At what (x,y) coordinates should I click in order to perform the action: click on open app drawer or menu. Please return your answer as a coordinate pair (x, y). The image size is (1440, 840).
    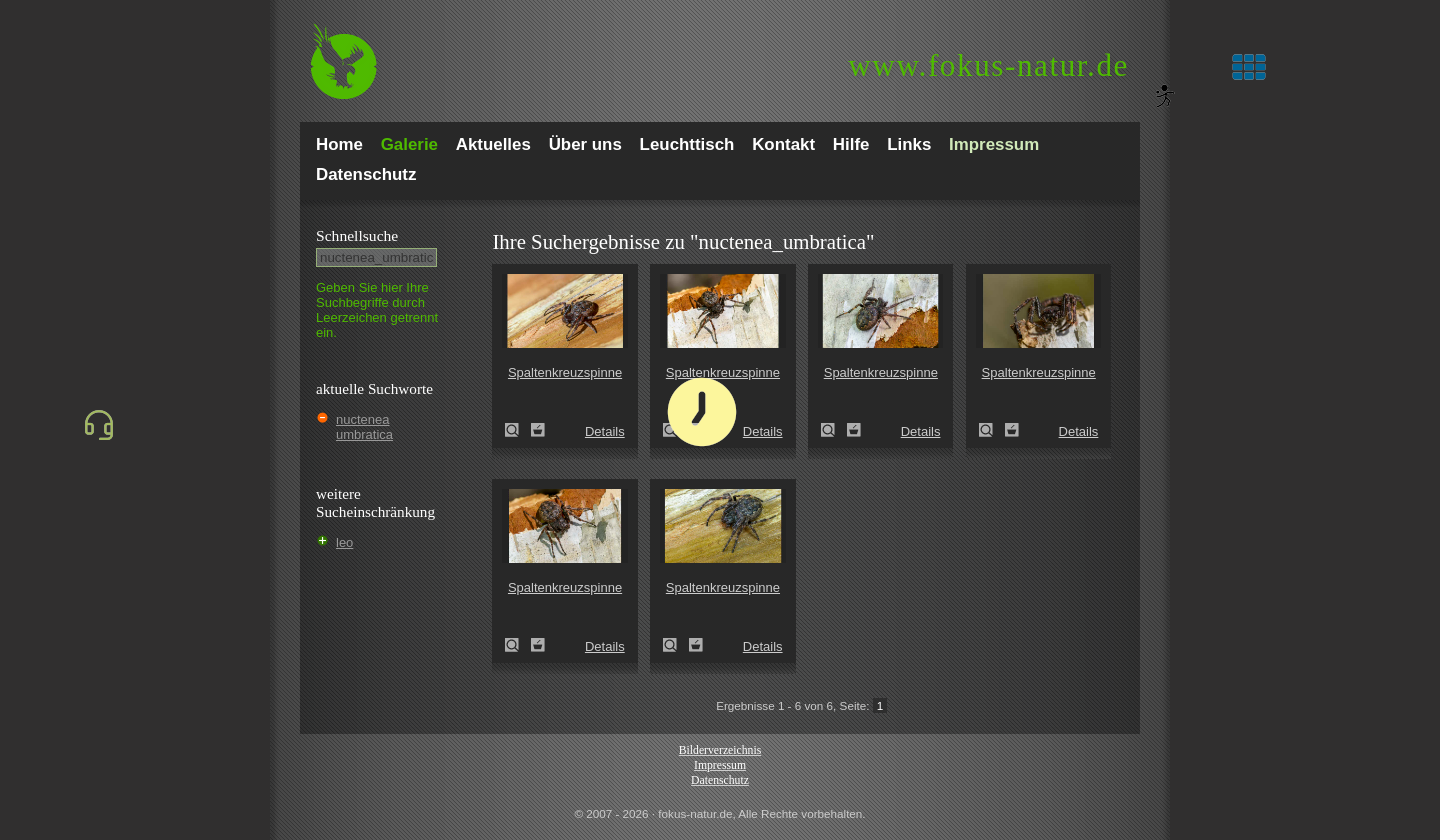
    Looking at the image, I should click on (1249, 67).